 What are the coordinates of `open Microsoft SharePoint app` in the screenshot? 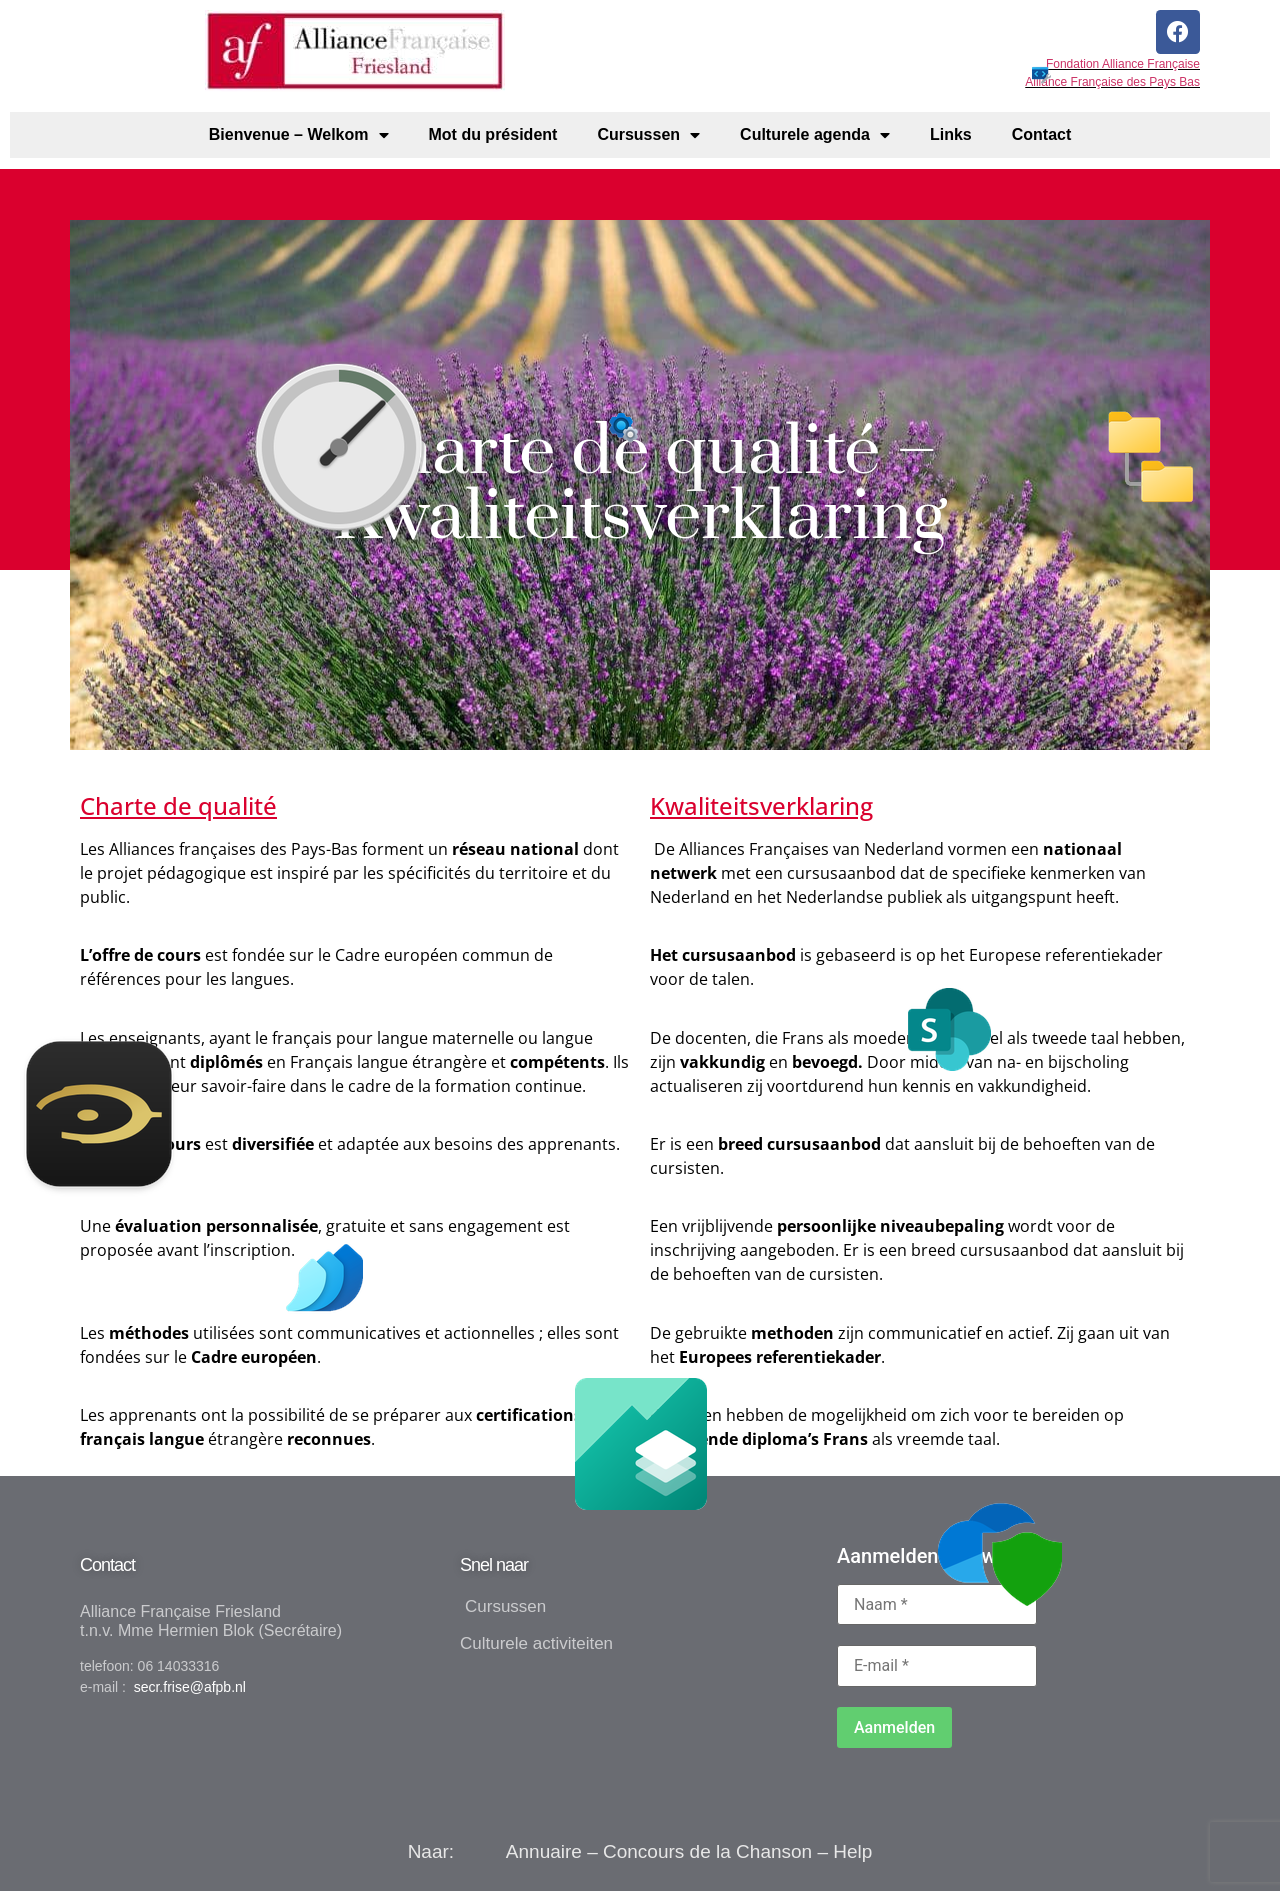 It's located at (949, 1029).